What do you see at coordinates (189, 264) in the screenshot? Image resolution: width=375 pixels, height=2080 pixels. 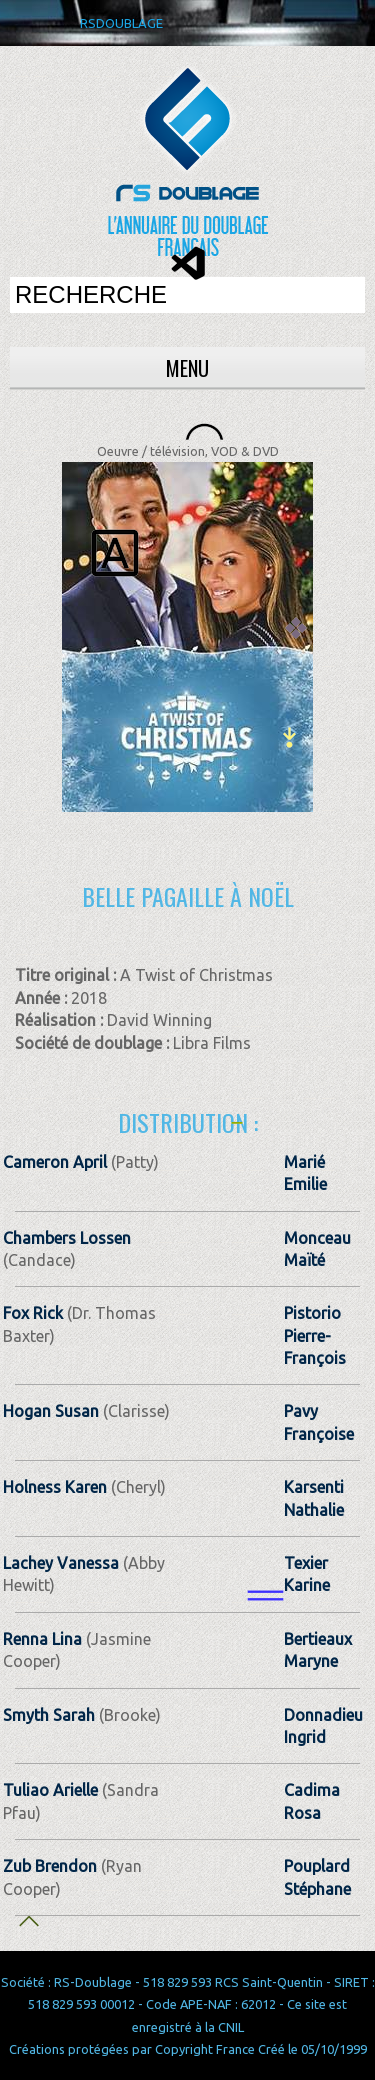 I see `open Visual Studio Code` at bounding box center [189, 264].